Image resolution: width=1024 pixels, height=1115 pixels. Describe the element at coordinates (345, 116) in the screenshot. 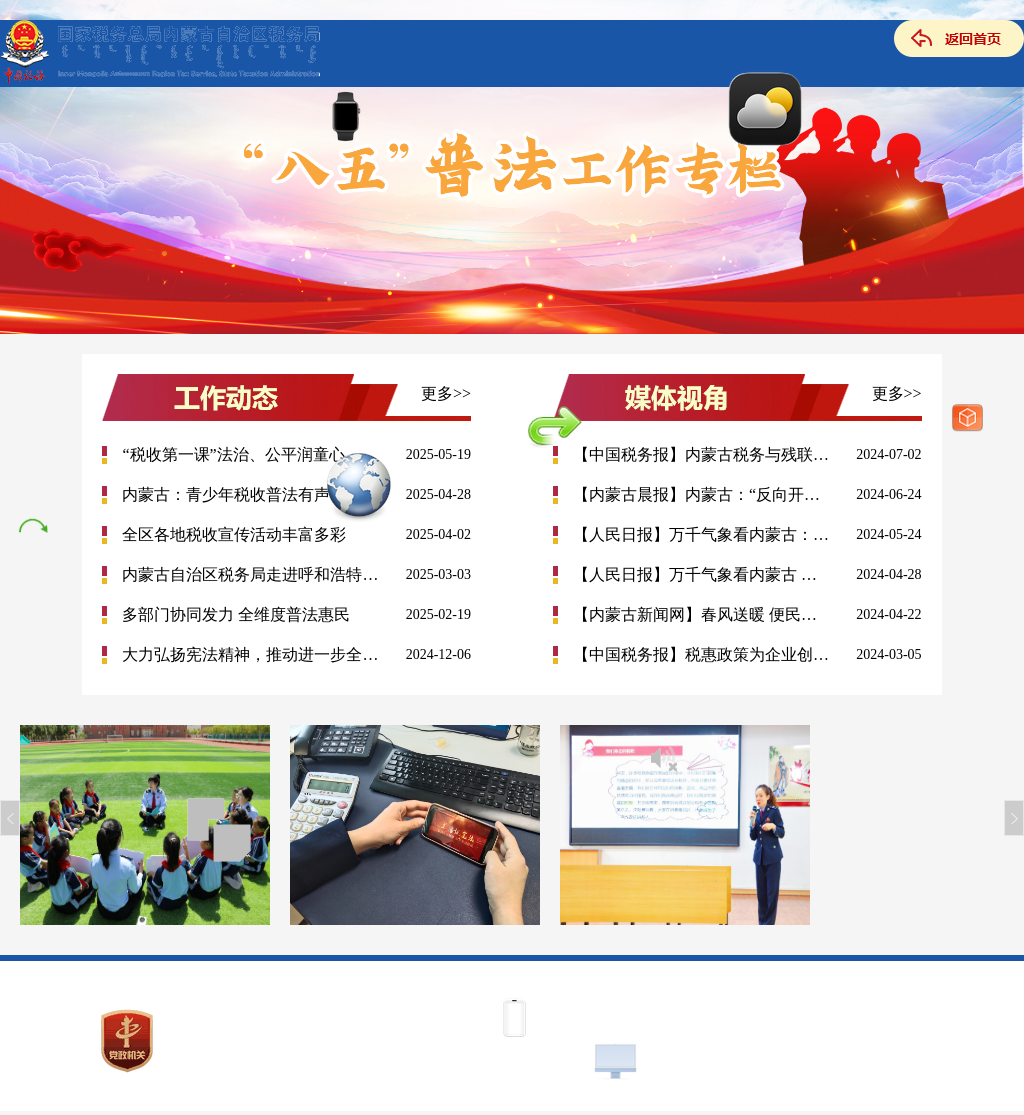

I see `apple watch series 3 device icon` at that location.